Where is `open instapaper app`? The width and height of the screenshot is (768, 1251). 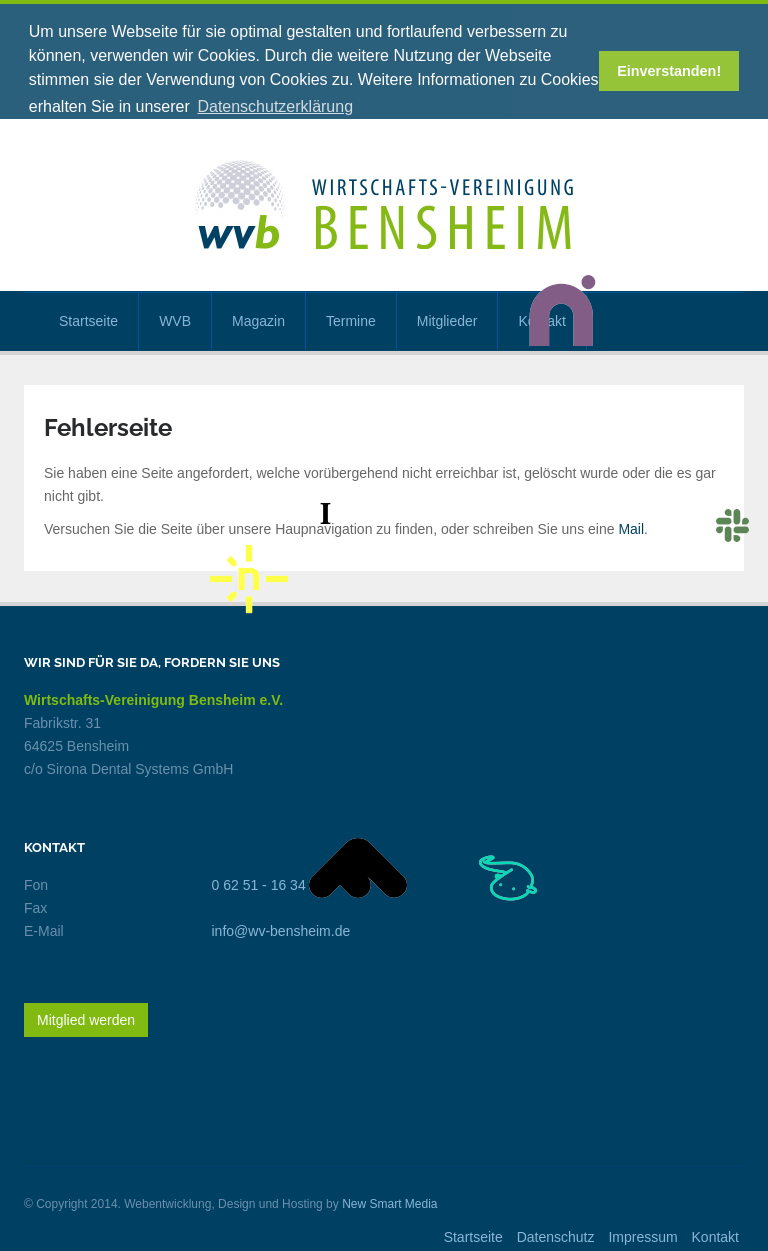 open instapaper app is located at coordinates (325, 513).